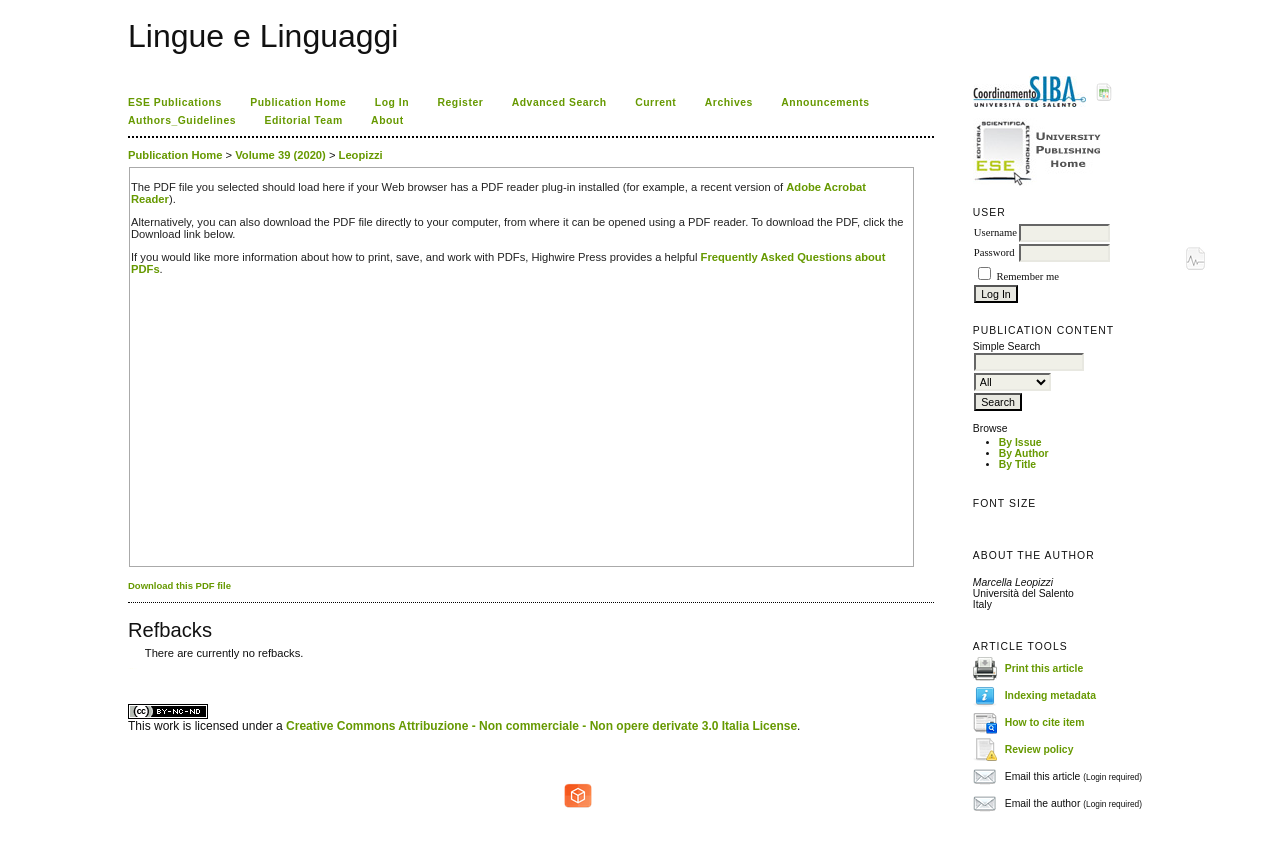 This screenshot has width=1280, height=845. What do you see at coordinates (578, 795) in the screenshot?
I see `open a 3D model file in OBJ format` at bounding box center [578, 795].